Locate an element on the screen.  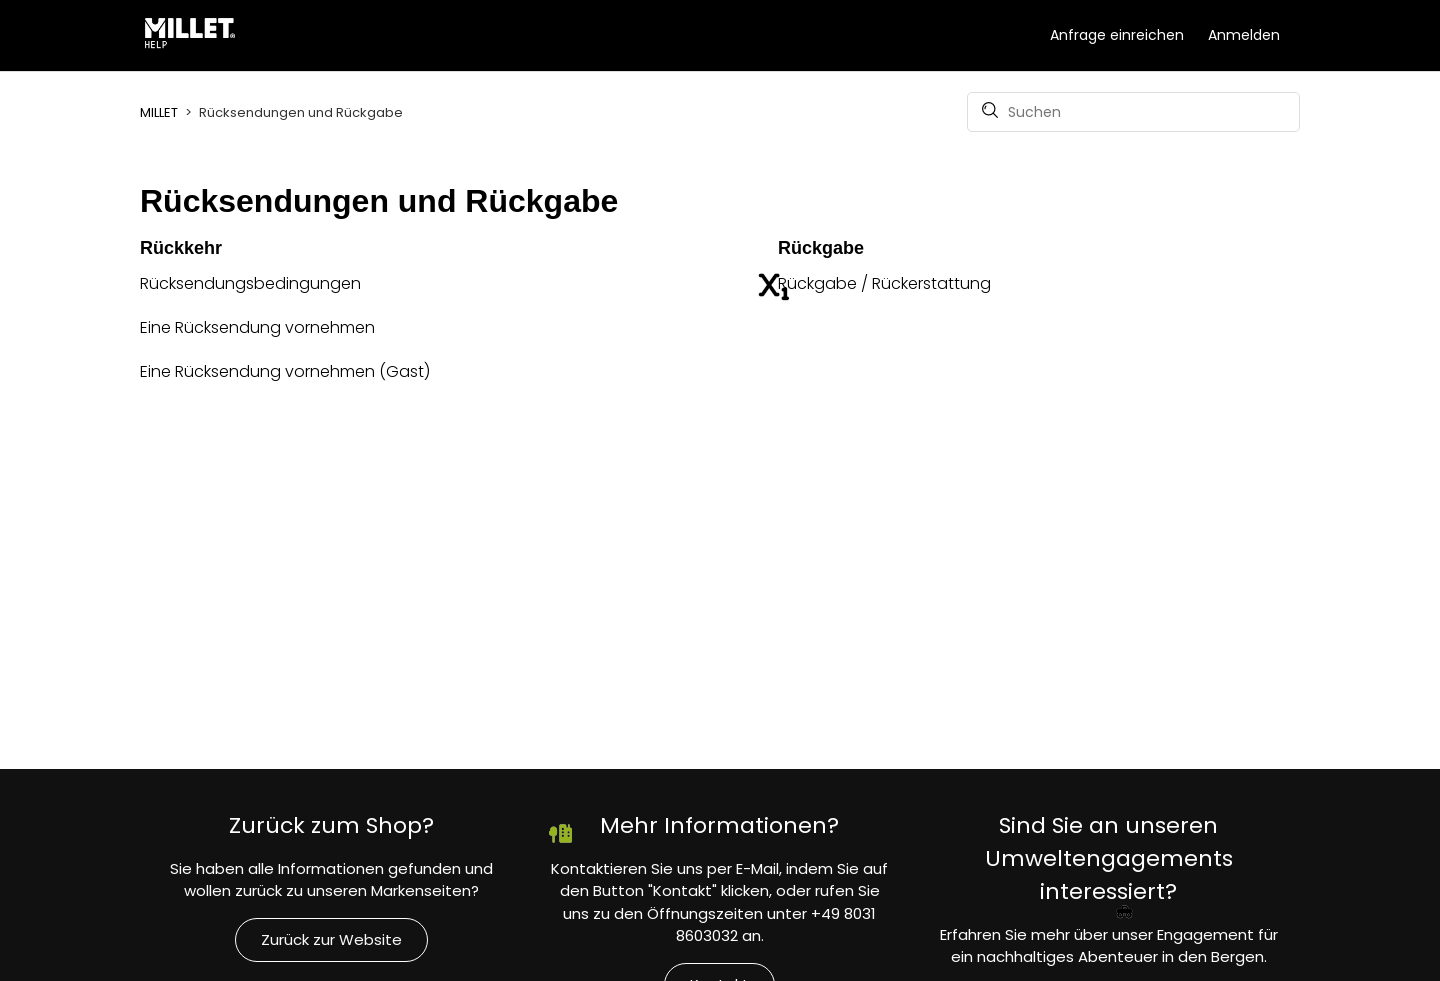
view urban green spaces or parks is located at coordinates (560, 833).